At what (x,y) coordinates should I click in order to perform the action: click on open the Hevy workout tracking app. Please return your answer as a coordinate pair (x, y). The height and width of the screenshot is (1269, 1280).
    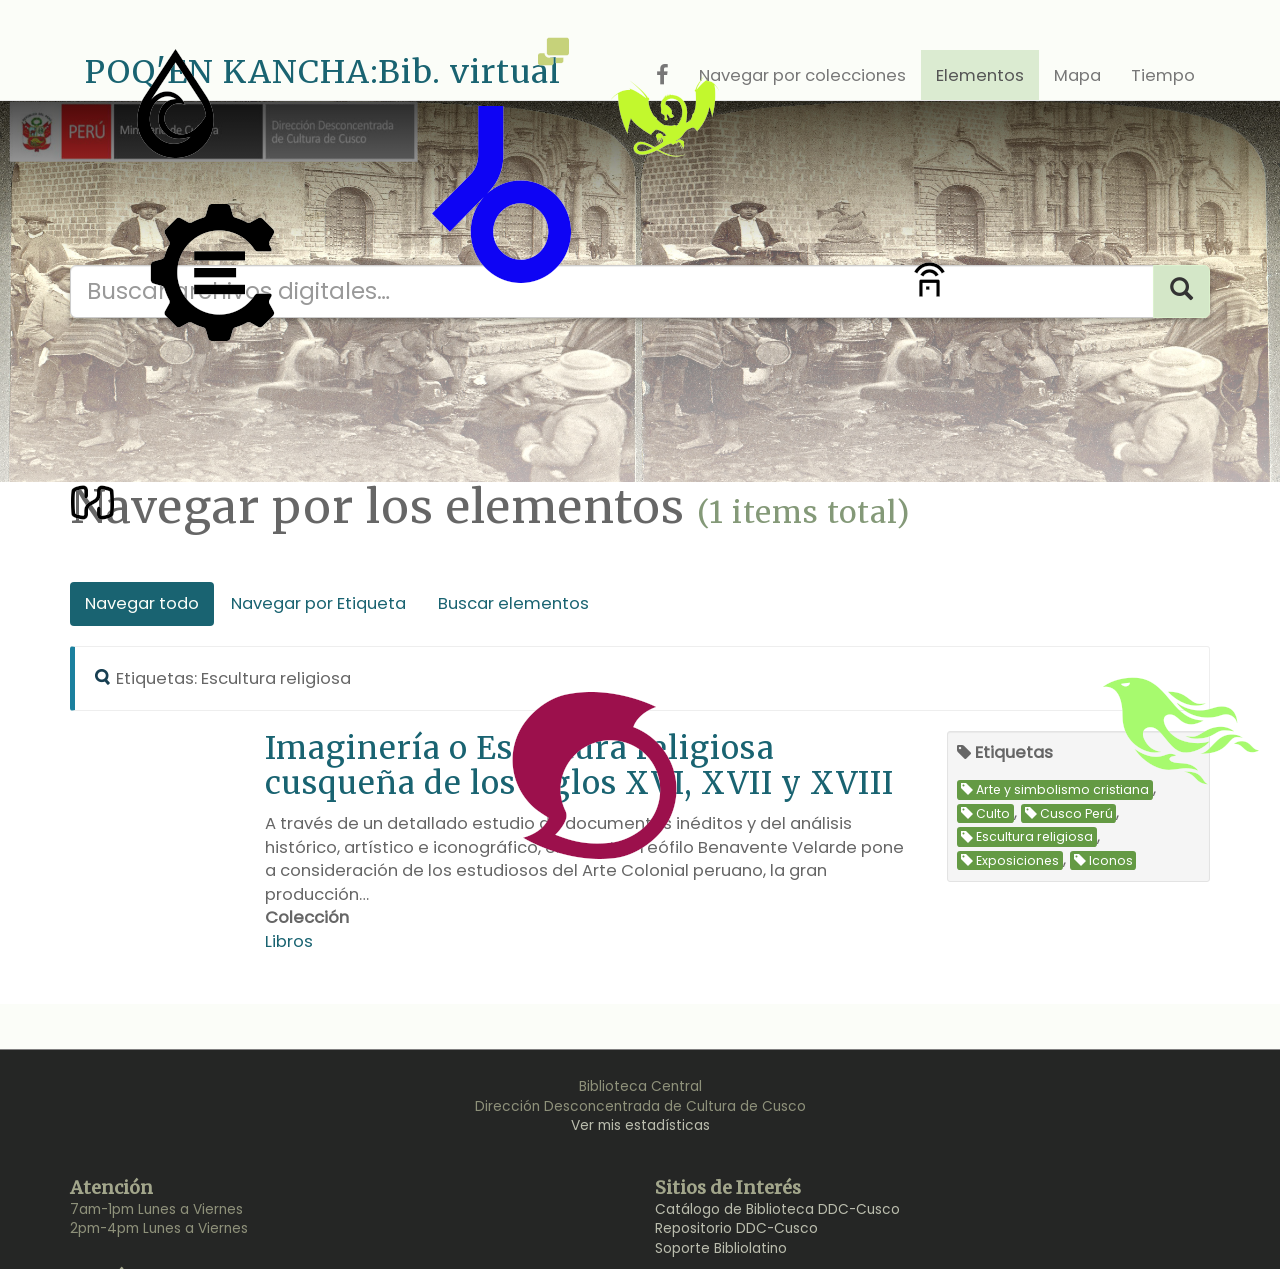
    Looking at the image, I should click on (92, 502).